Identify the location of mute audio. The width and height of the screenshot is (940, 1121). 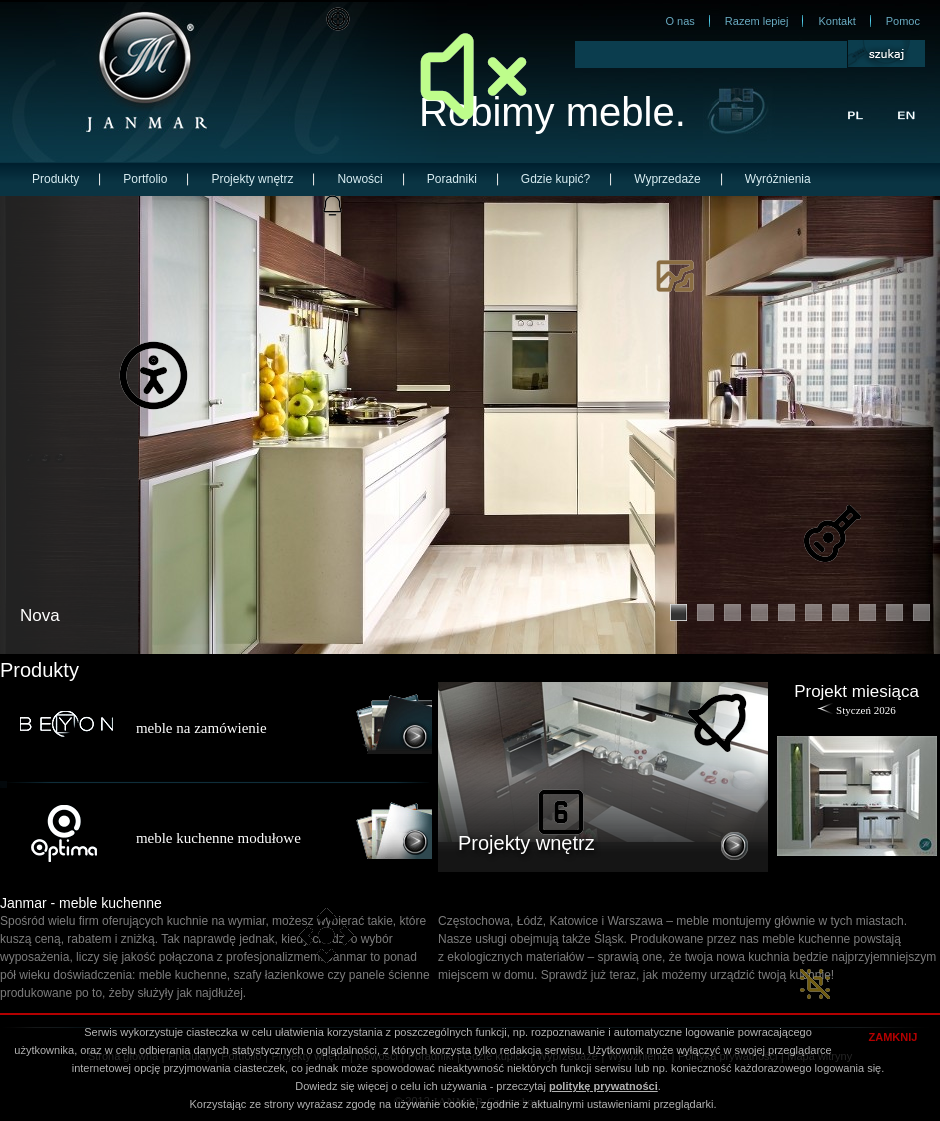
(473, 76).